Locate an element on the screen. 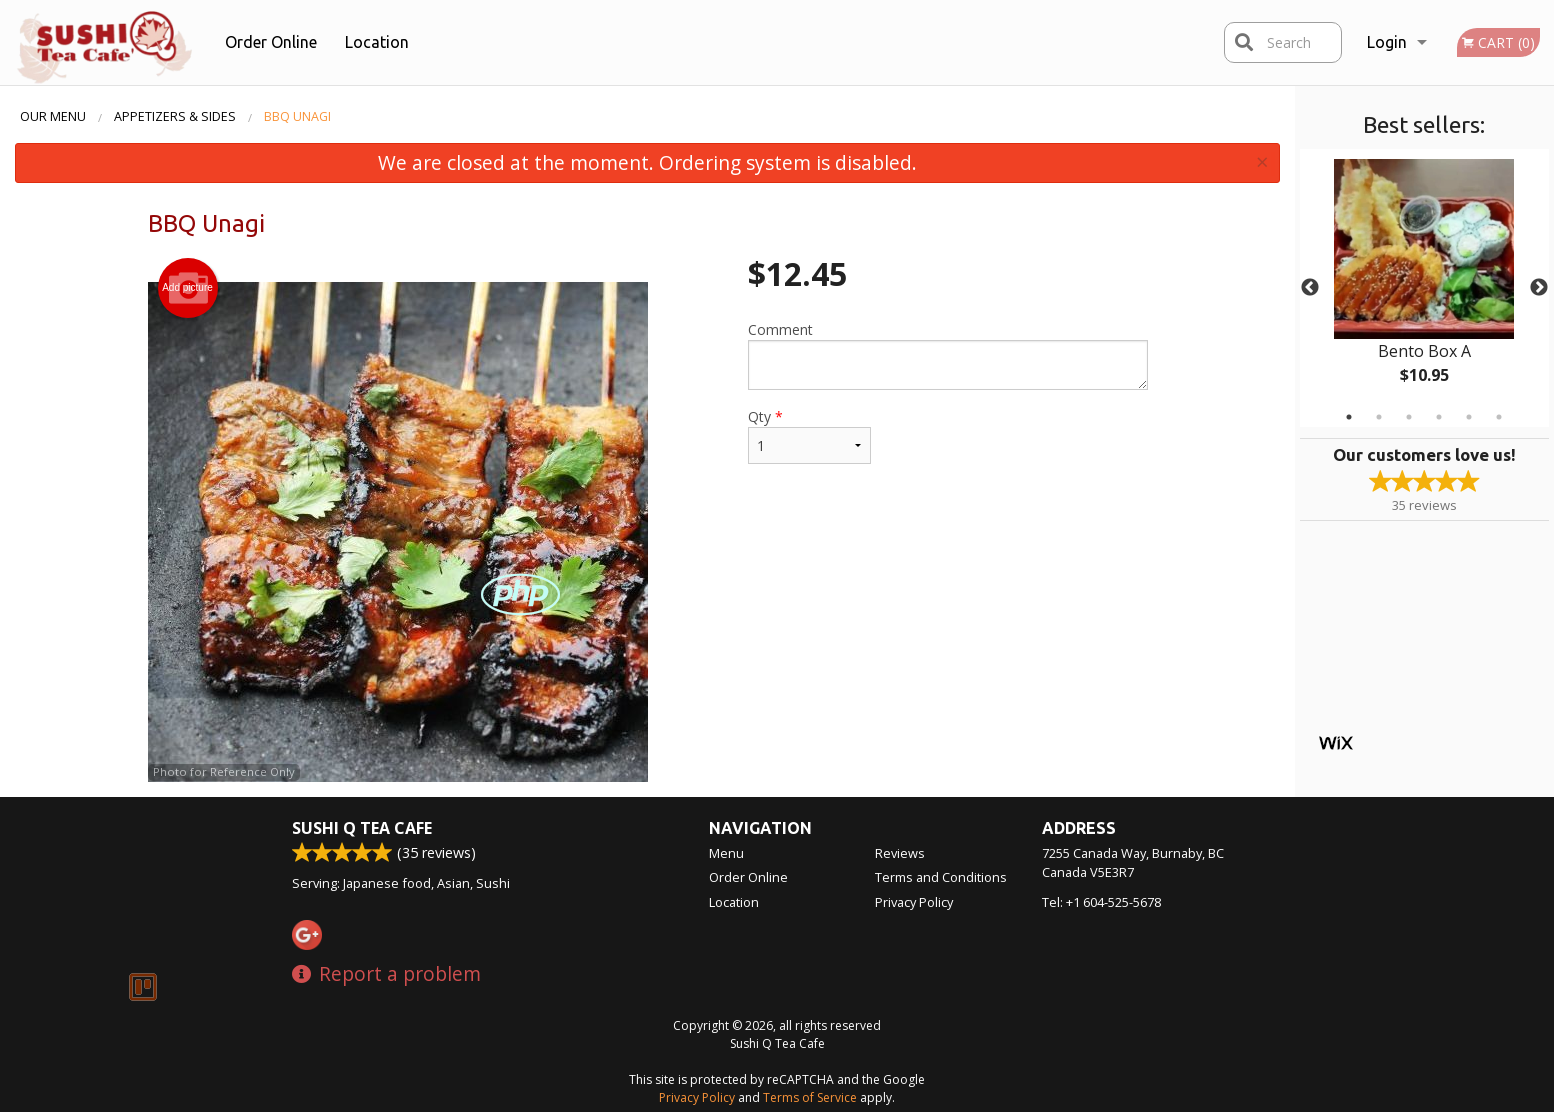 This screenshot has width=1554, height=1112. visit or connect to wix website builder is located at coordinates (1336, 743).